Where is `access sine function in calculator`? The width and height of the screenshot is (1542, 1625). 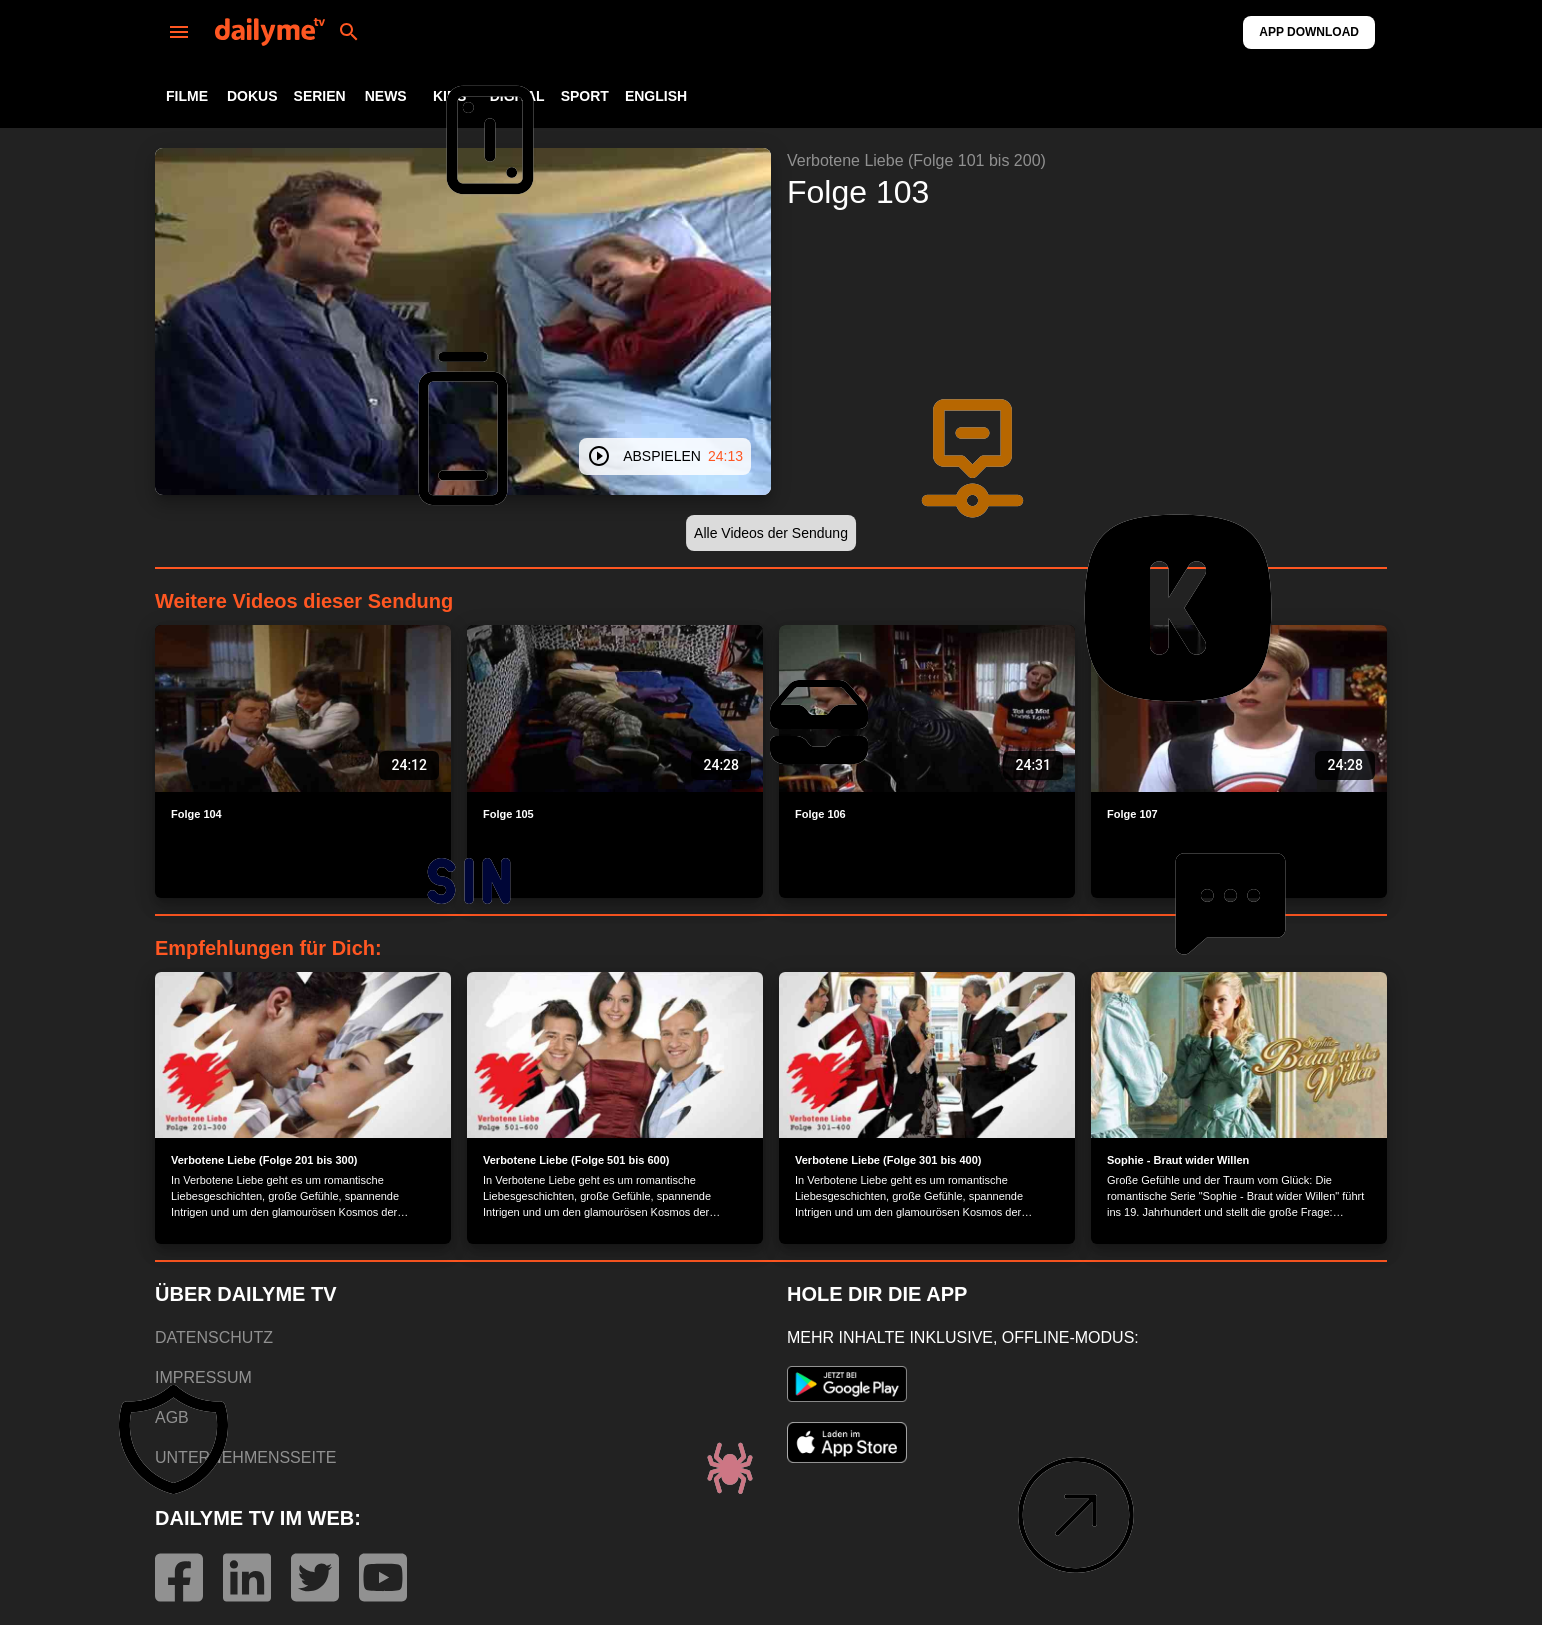
access sine function in calculator is located at coordinates (469, 881).